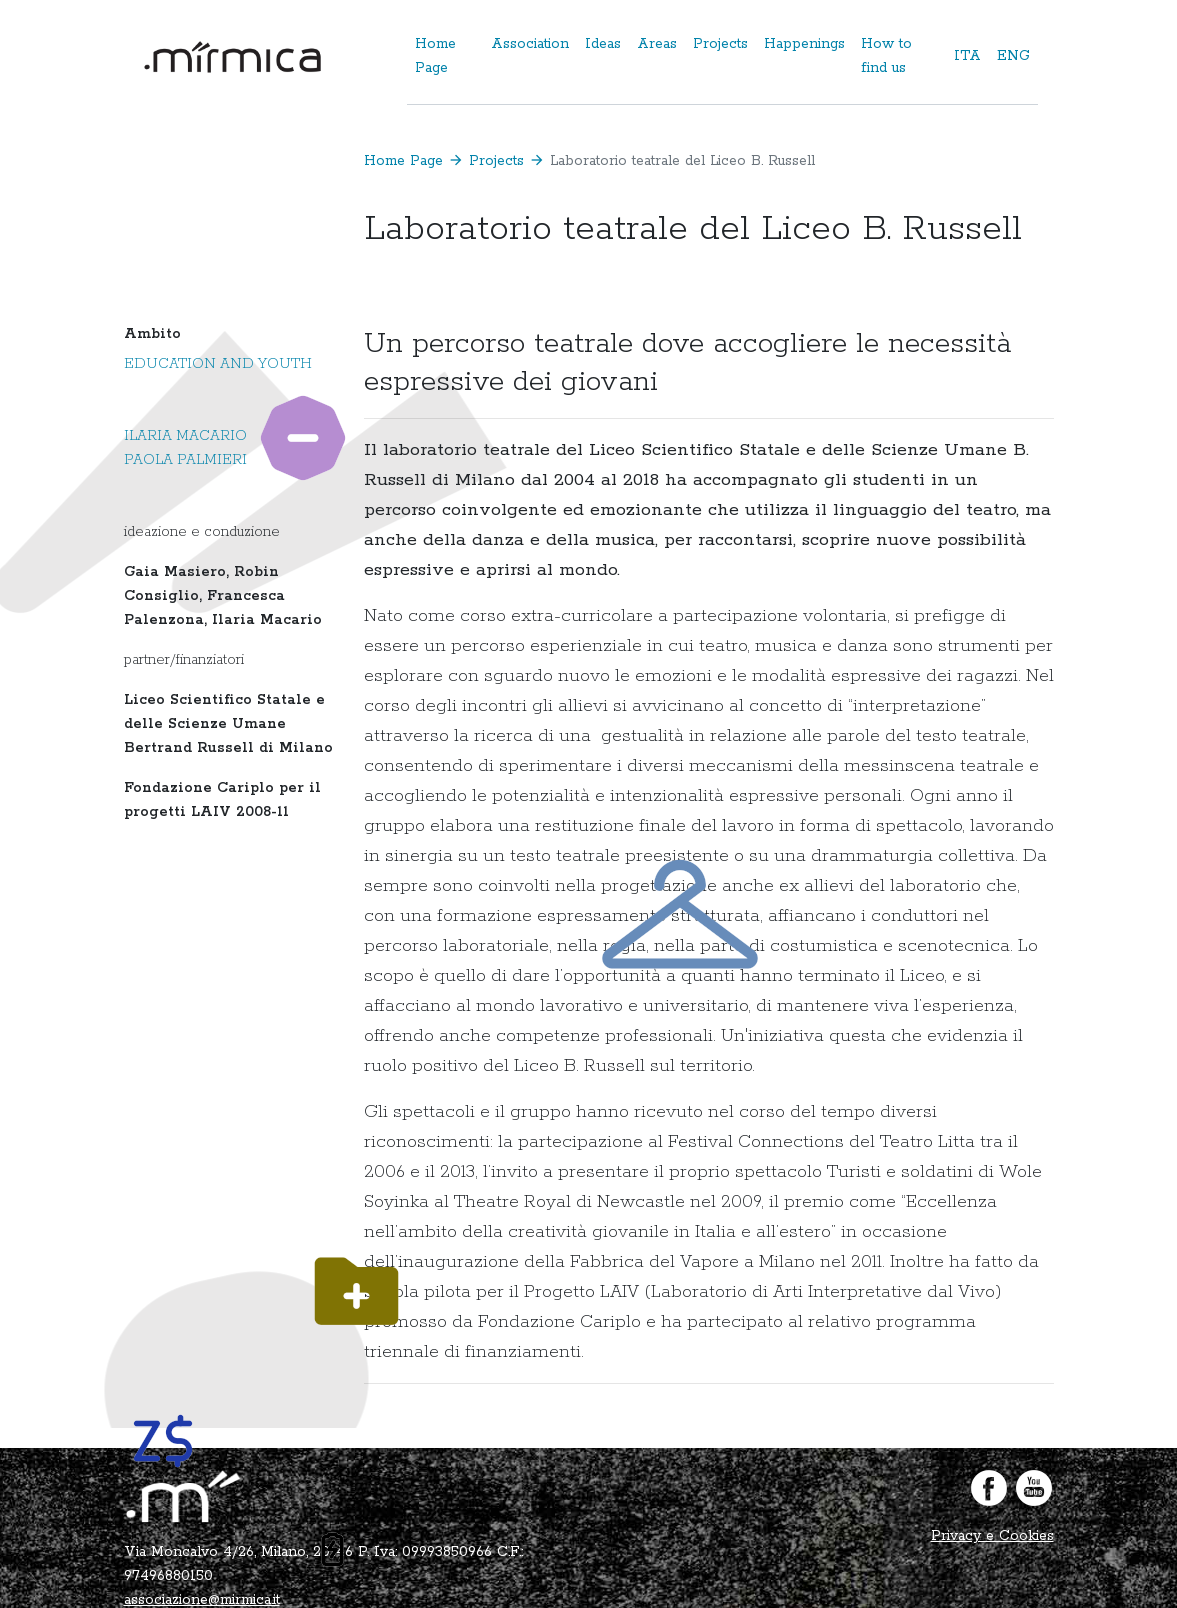  What do you see at coordinates (303, 438) in the screenshot?
I see `remove or delete an item` at bounding box center [303, 438].